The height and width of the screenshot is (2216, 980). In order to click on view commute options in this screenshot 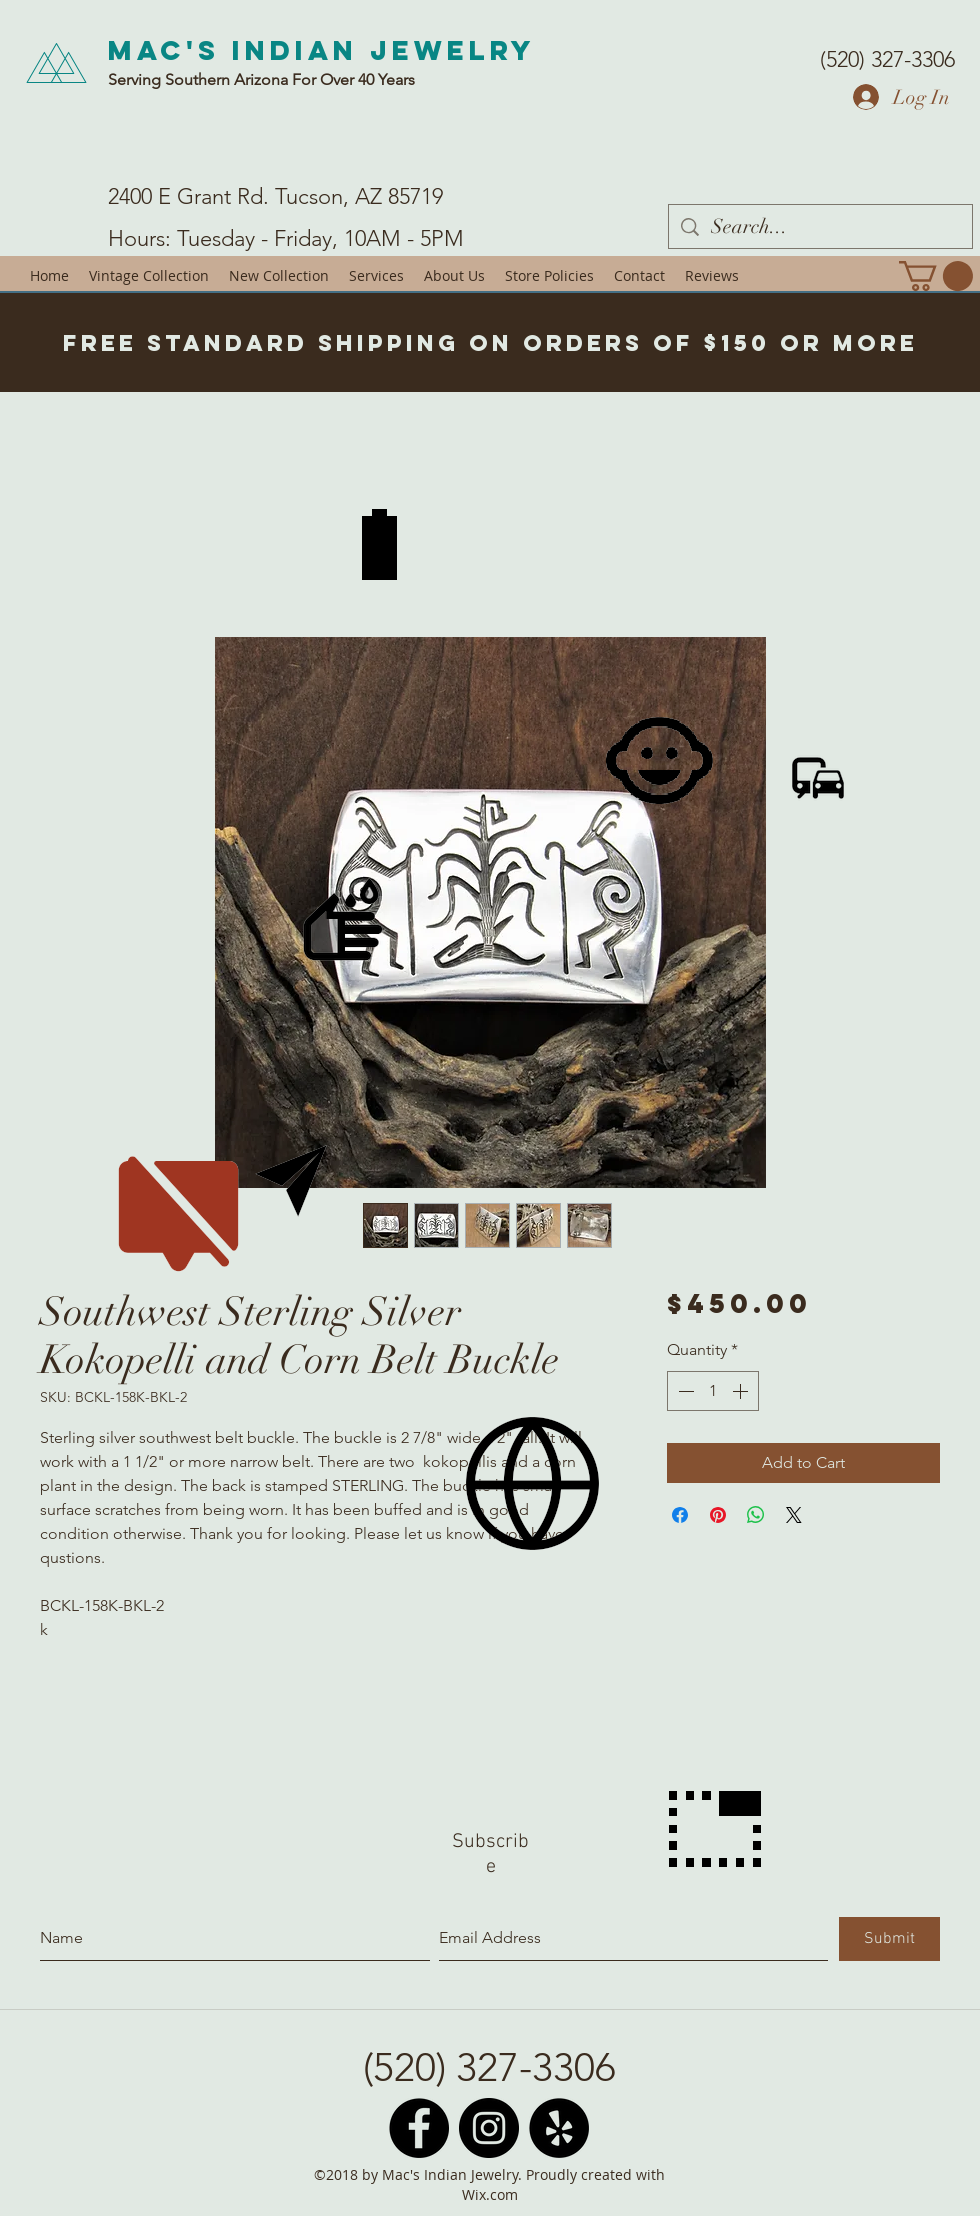, I will do `click(818, 778)`.